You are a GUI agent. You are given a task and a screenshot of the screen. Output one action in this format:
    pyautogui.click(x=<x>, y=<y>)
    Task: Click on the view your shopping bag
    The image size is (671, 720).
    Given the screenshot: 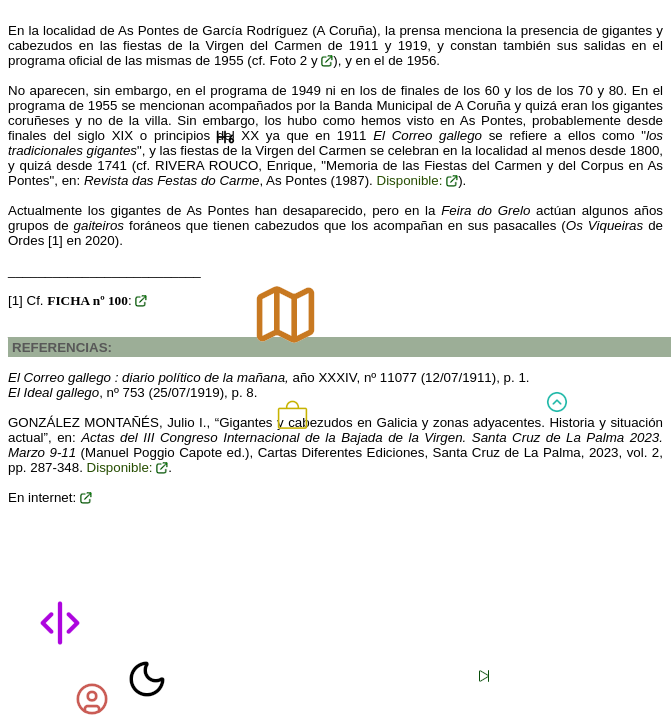 What is the action you would take?
    pyautogui.click(x=292, y=416)
    